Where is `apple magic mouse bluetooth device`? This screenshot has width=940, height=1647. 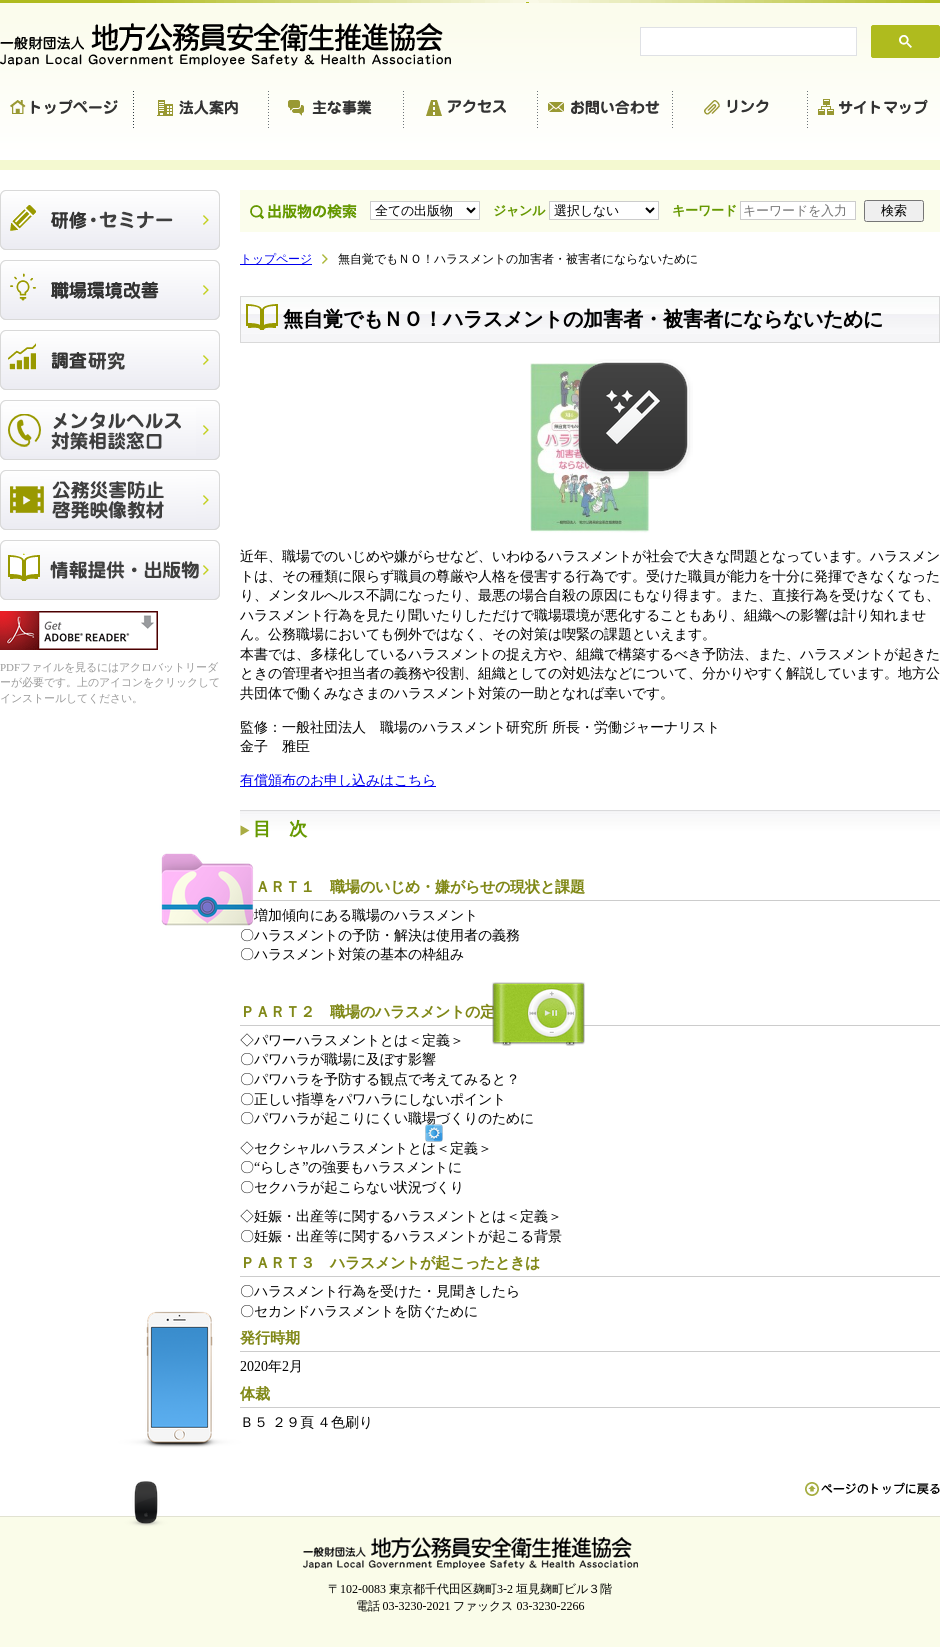
apple magic mouse bluetooth device is located at coordinates (146, 1504).